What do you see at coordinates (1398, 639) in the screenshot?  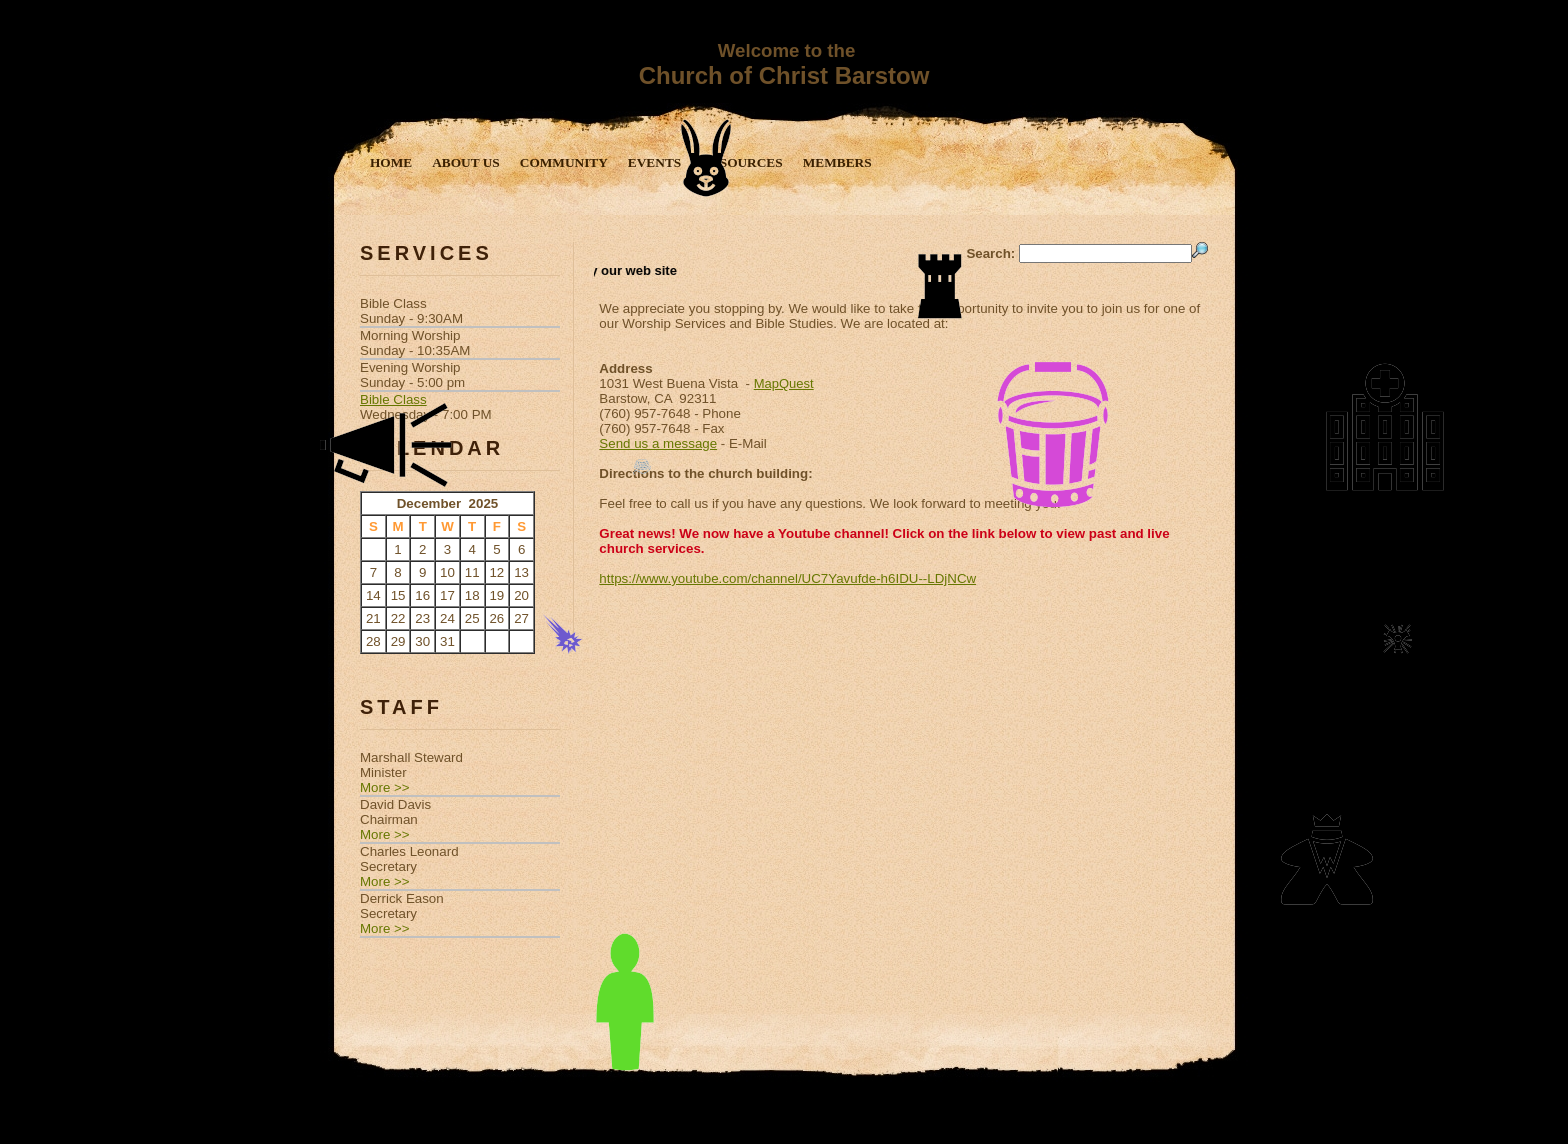 I see `view rare or legendary item details` at bounding box center [1398, 639].